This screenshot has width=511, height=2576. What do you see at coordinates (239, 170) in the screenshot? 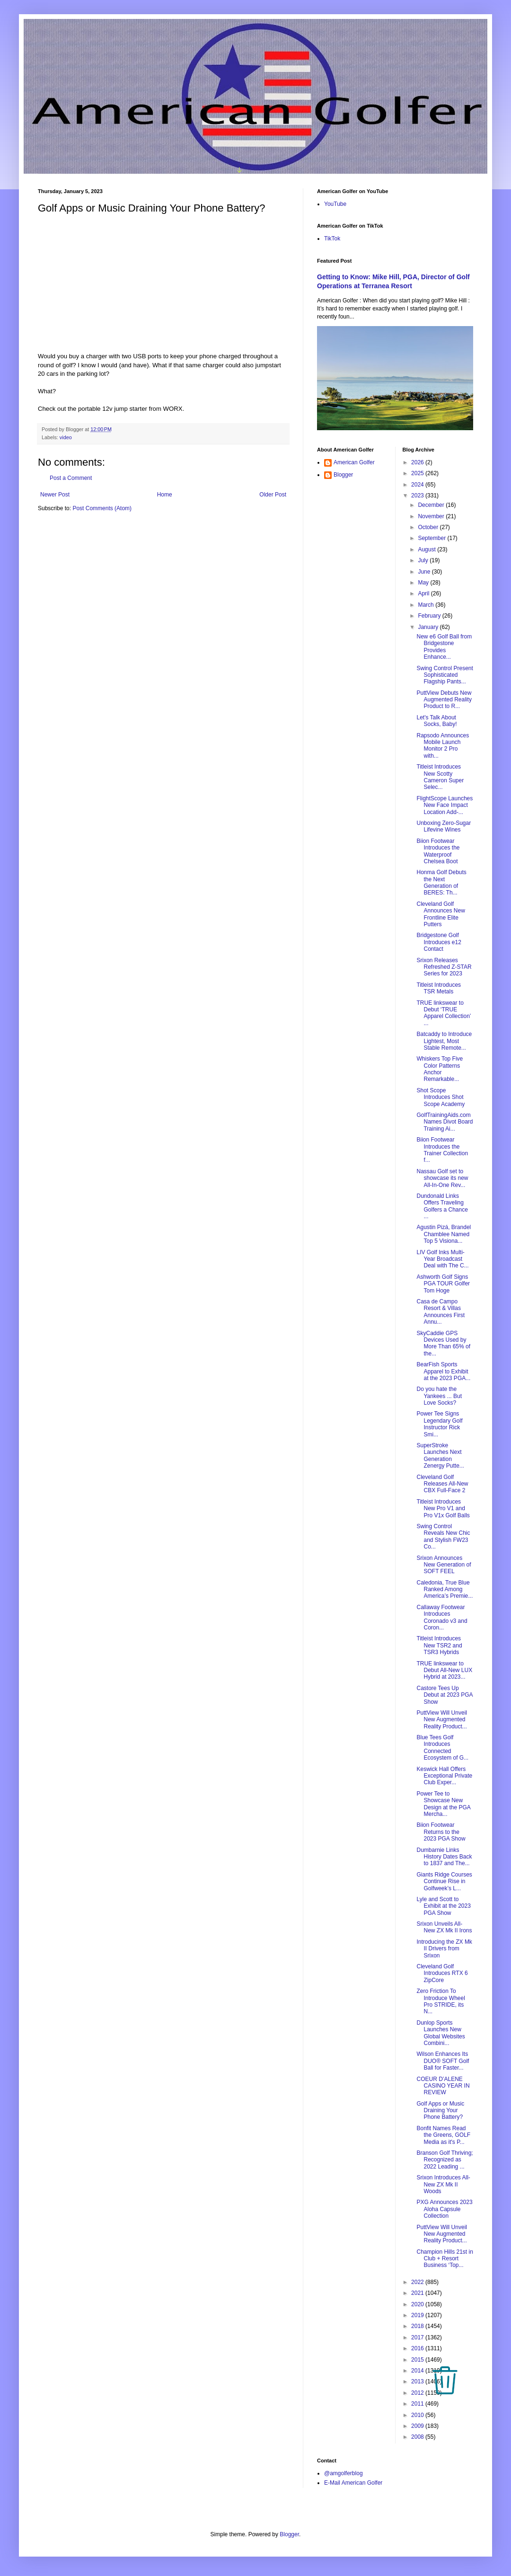
I see `scroll down or view more content` at bounding box center [239, 170].